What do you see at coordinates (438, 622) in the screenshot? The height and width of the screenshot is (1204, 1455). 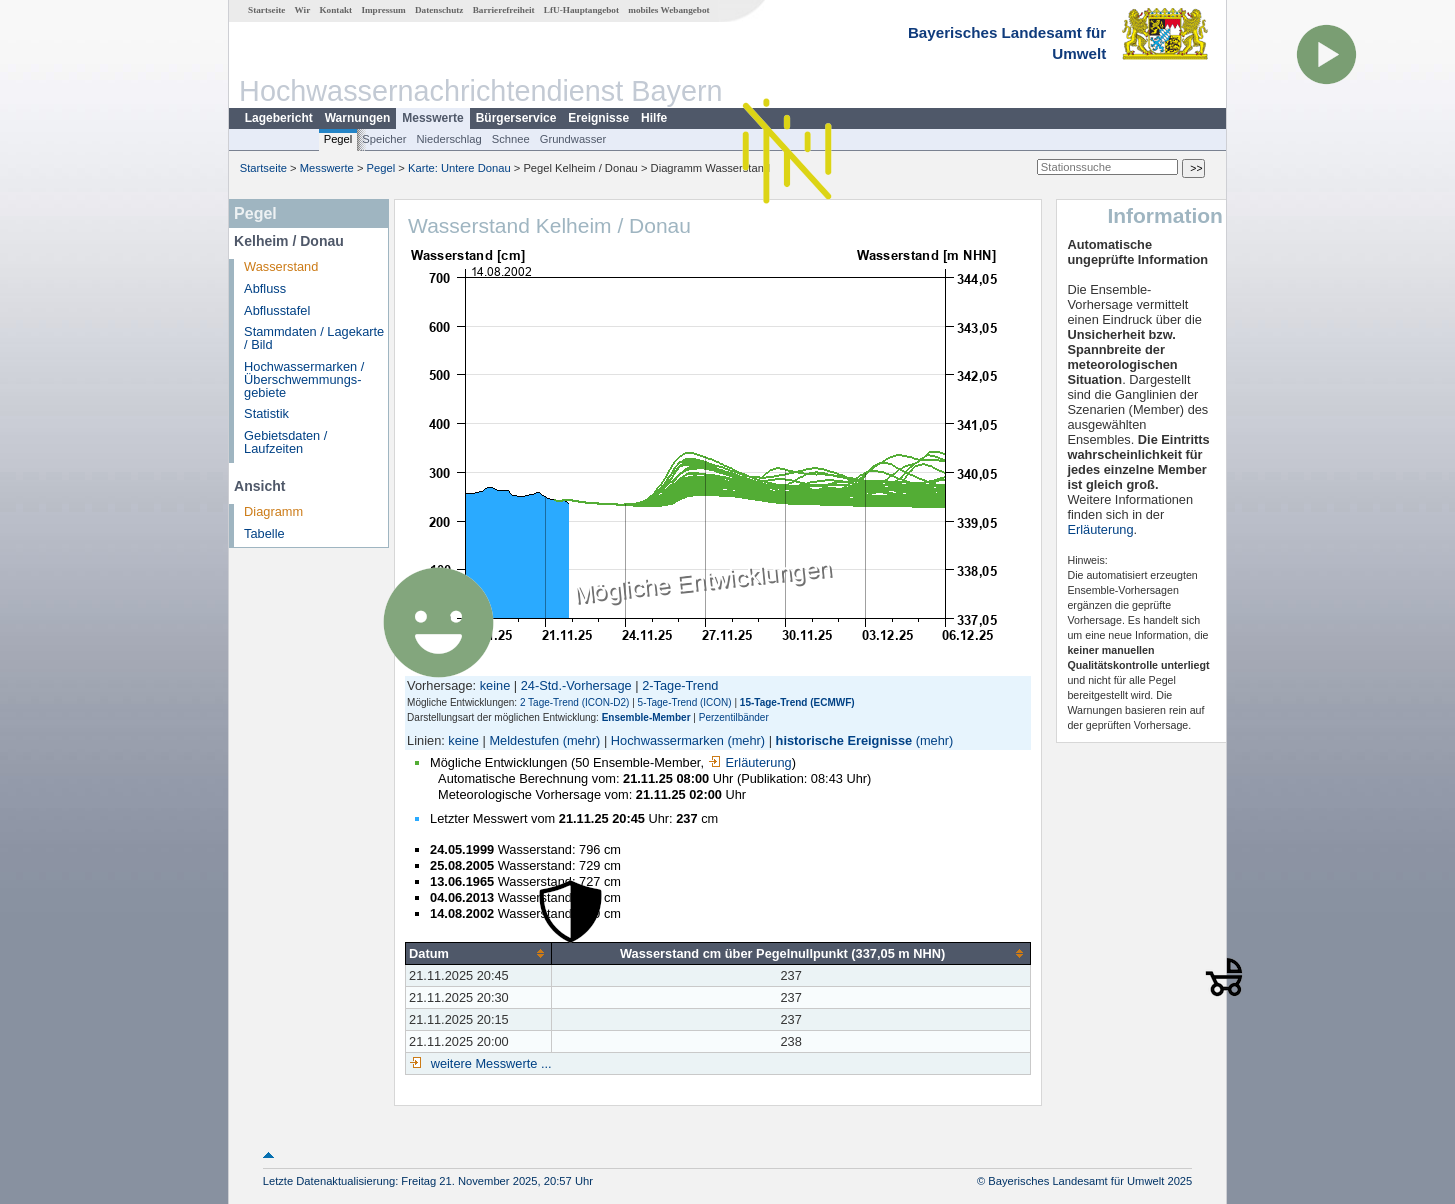 I see `rate your experience positively` at bounding box center [438, 622].